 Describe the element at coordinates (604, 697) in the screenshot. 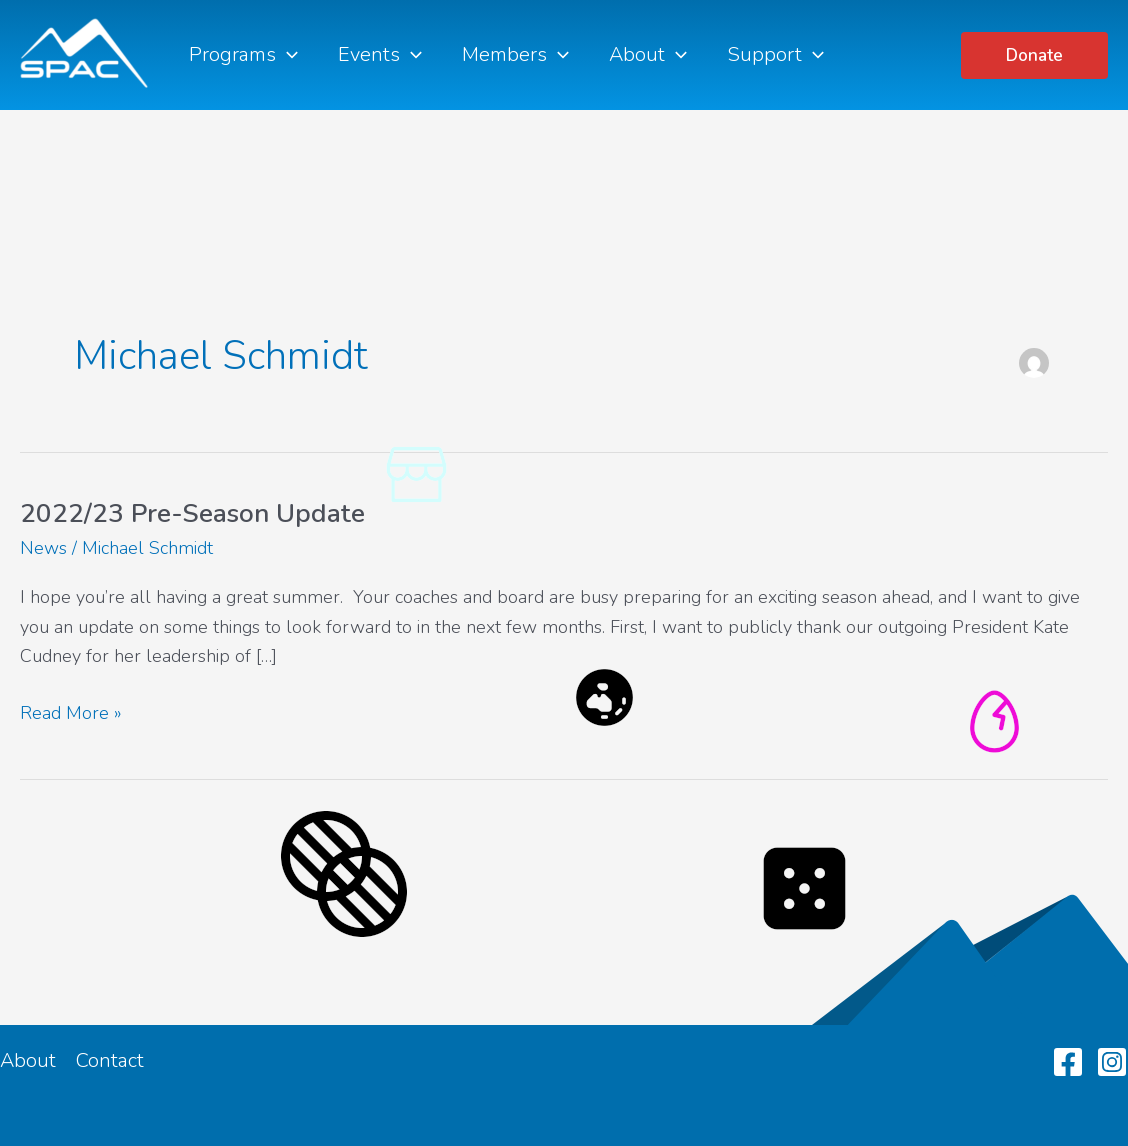

I see `select oceania or australia region` at that location.